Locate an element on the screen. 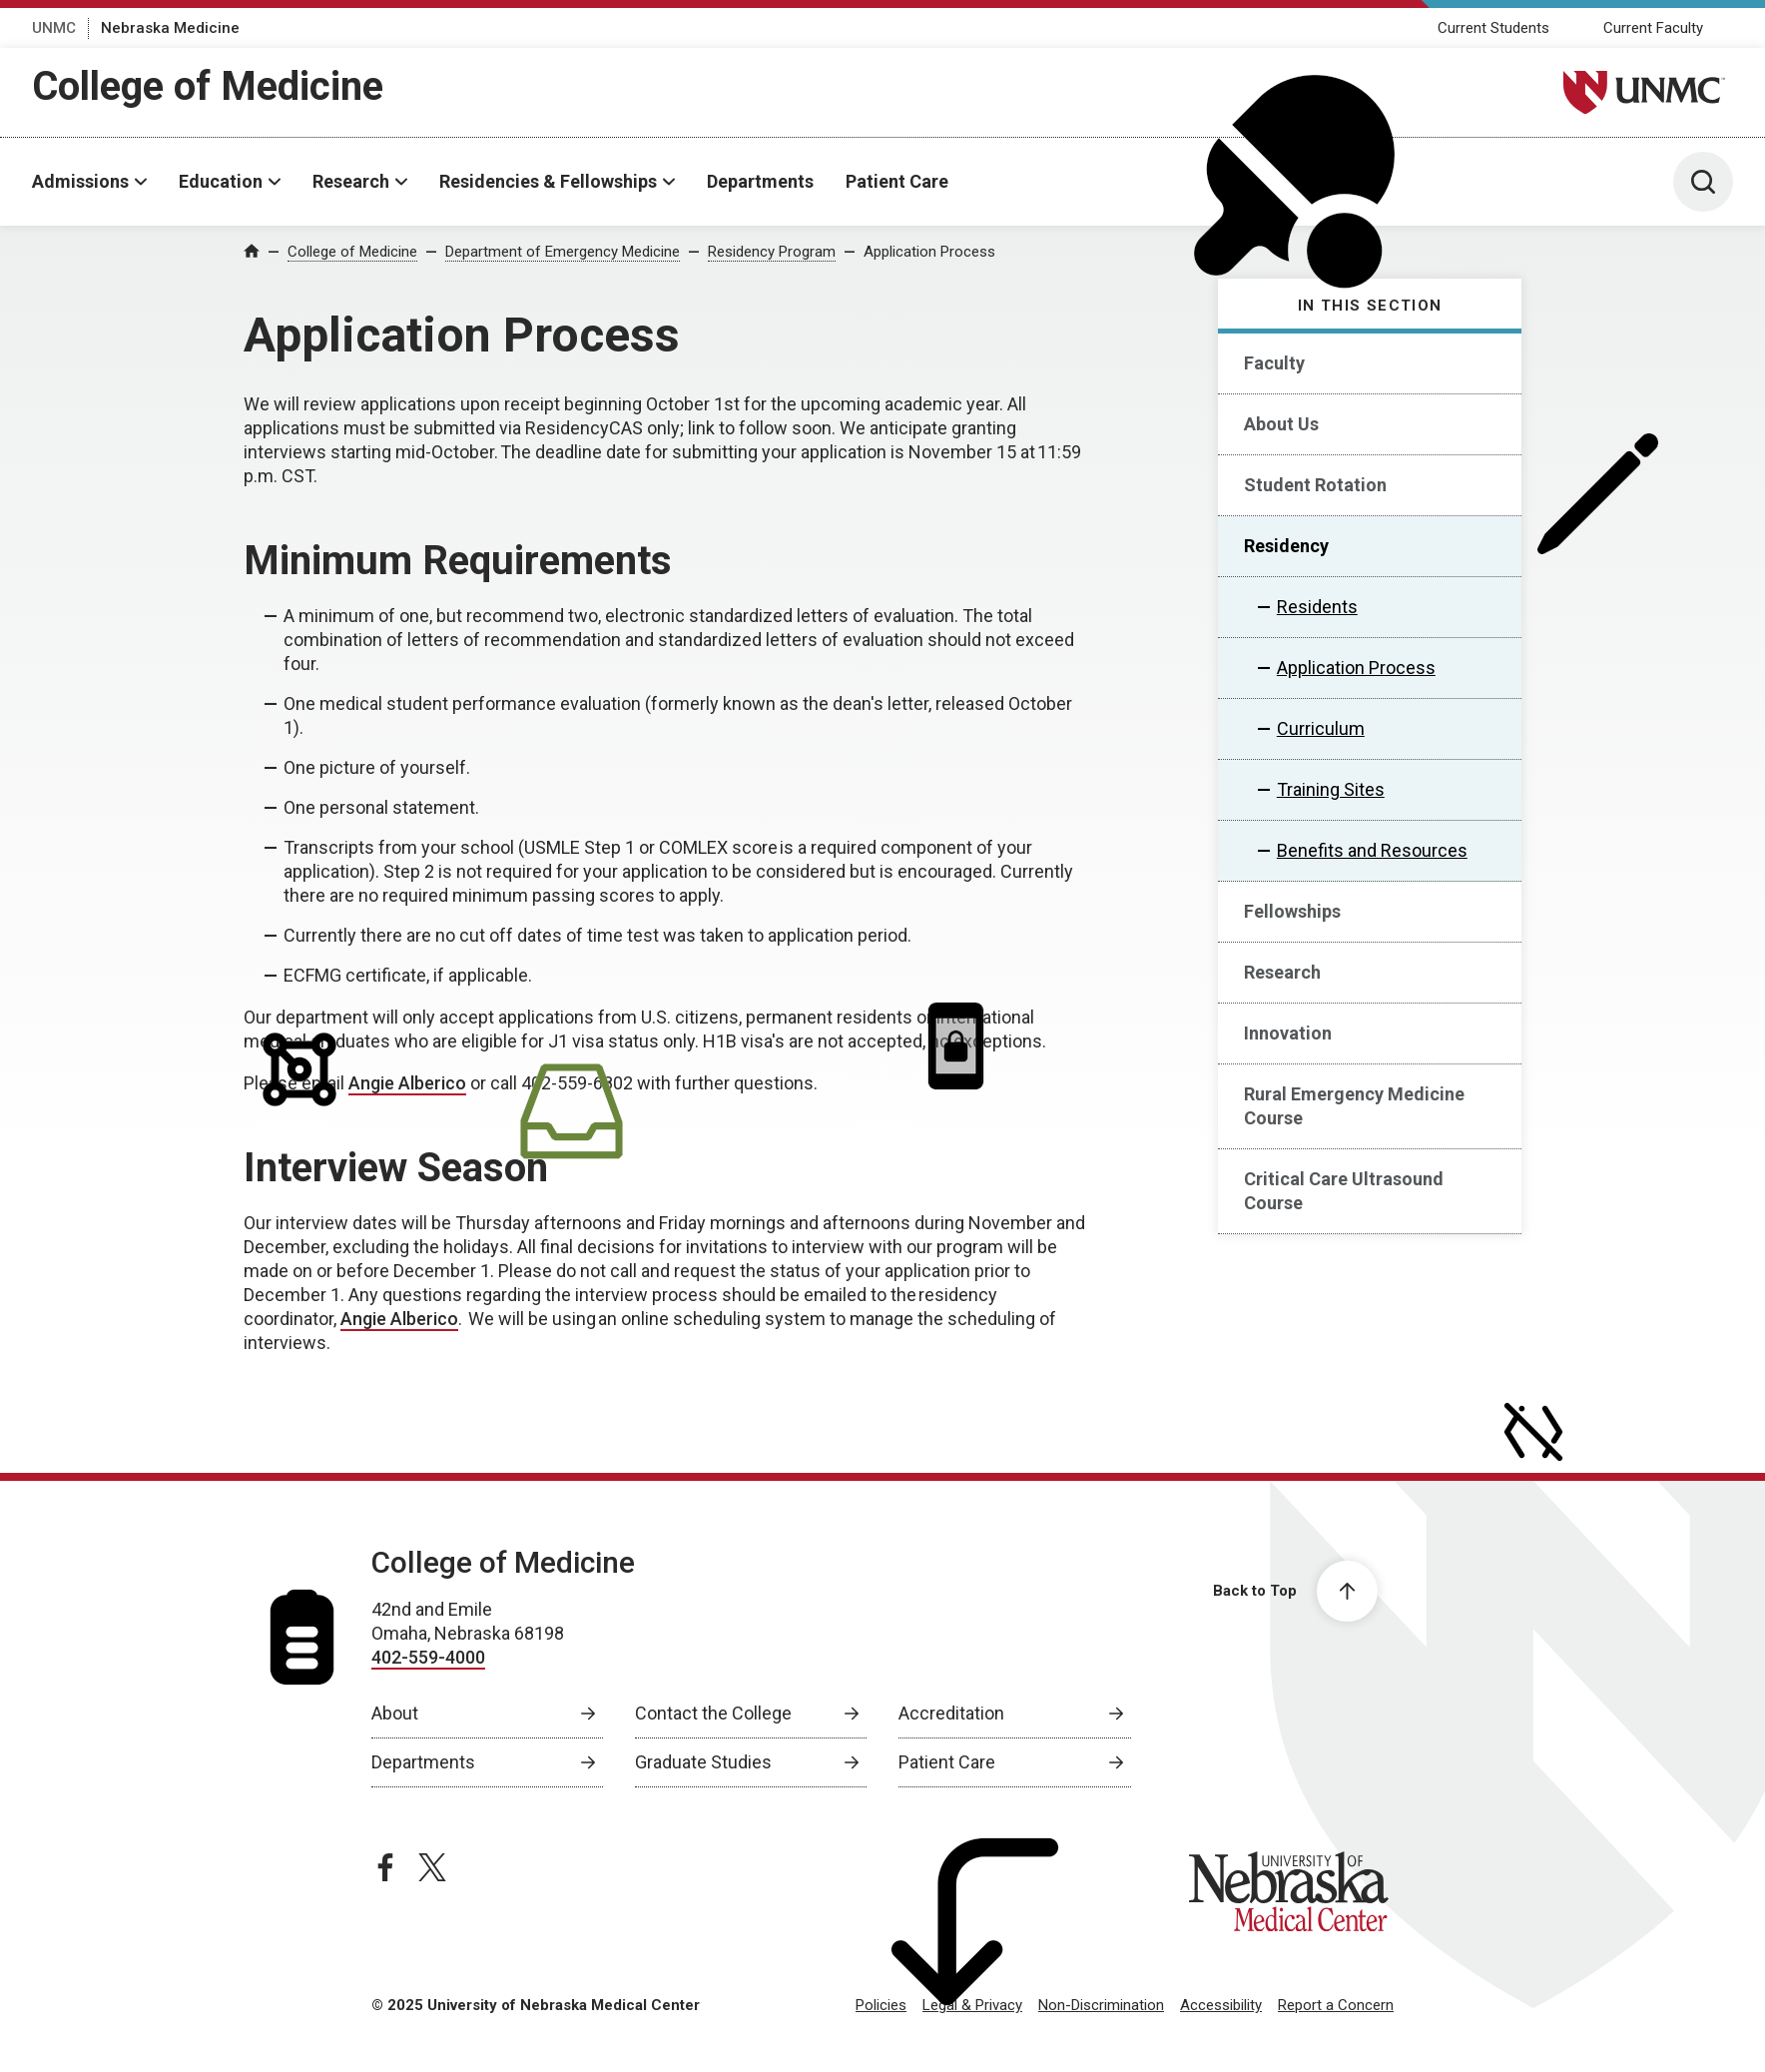 This screenshot has height=2072, width=1765. lock screen orientation to portrait mode is located at coordinates (955, 1045).